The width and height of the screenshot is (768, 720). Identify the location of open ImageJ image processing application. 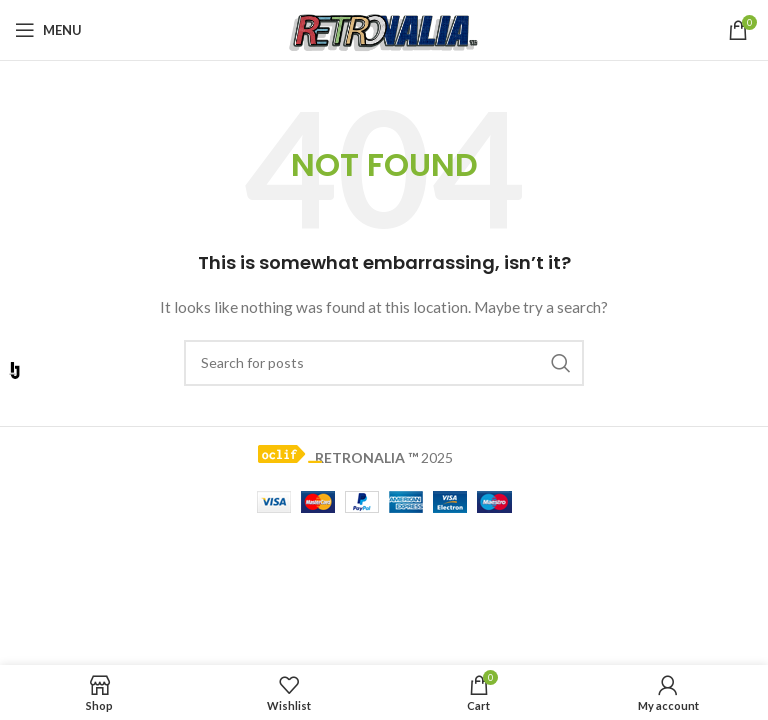
(14, 370).